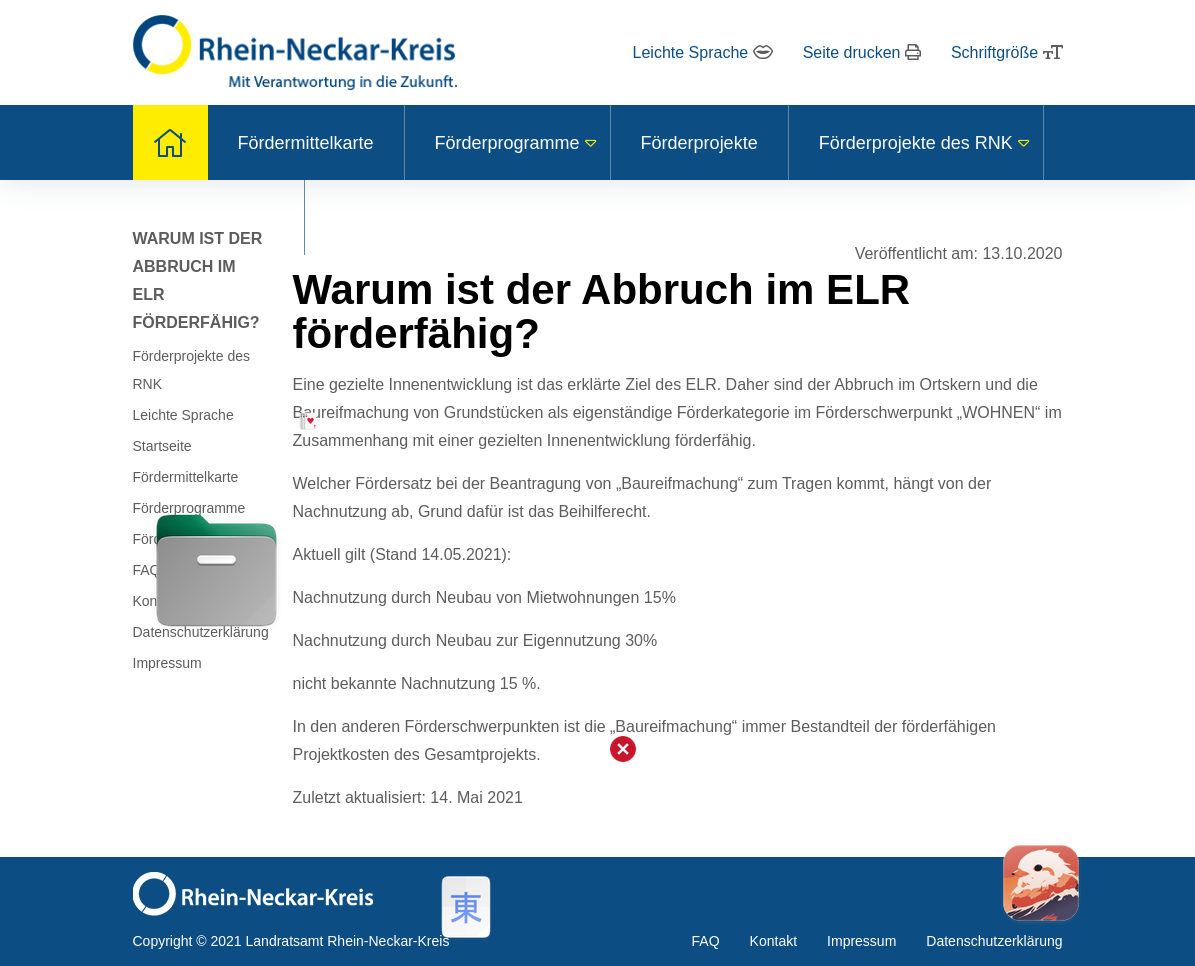  Describe the element at coordinates (623, 749) in the screenshot. I see `cancel or close the current action` at that location.